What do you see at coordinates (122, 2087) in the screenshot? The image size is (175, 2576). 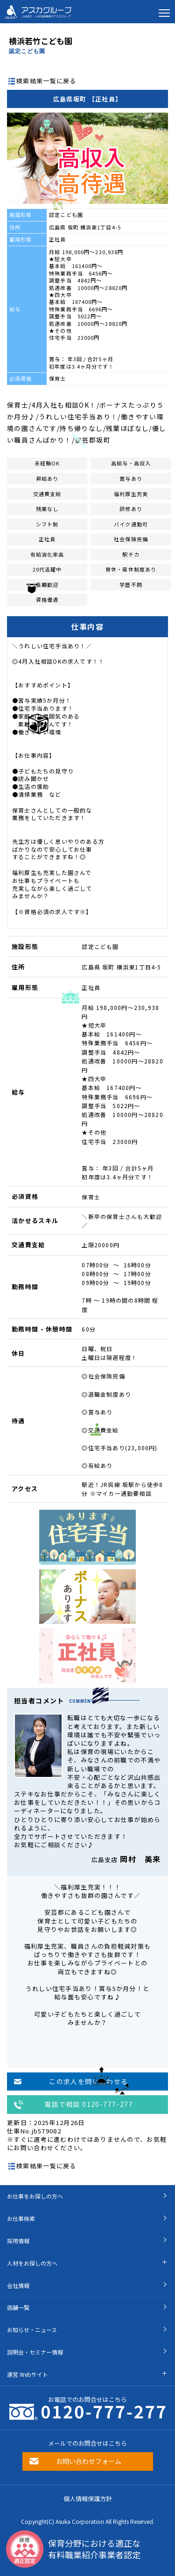 I see `indicates an unbalanced or unequal state` at bounding box center [122, 2087].